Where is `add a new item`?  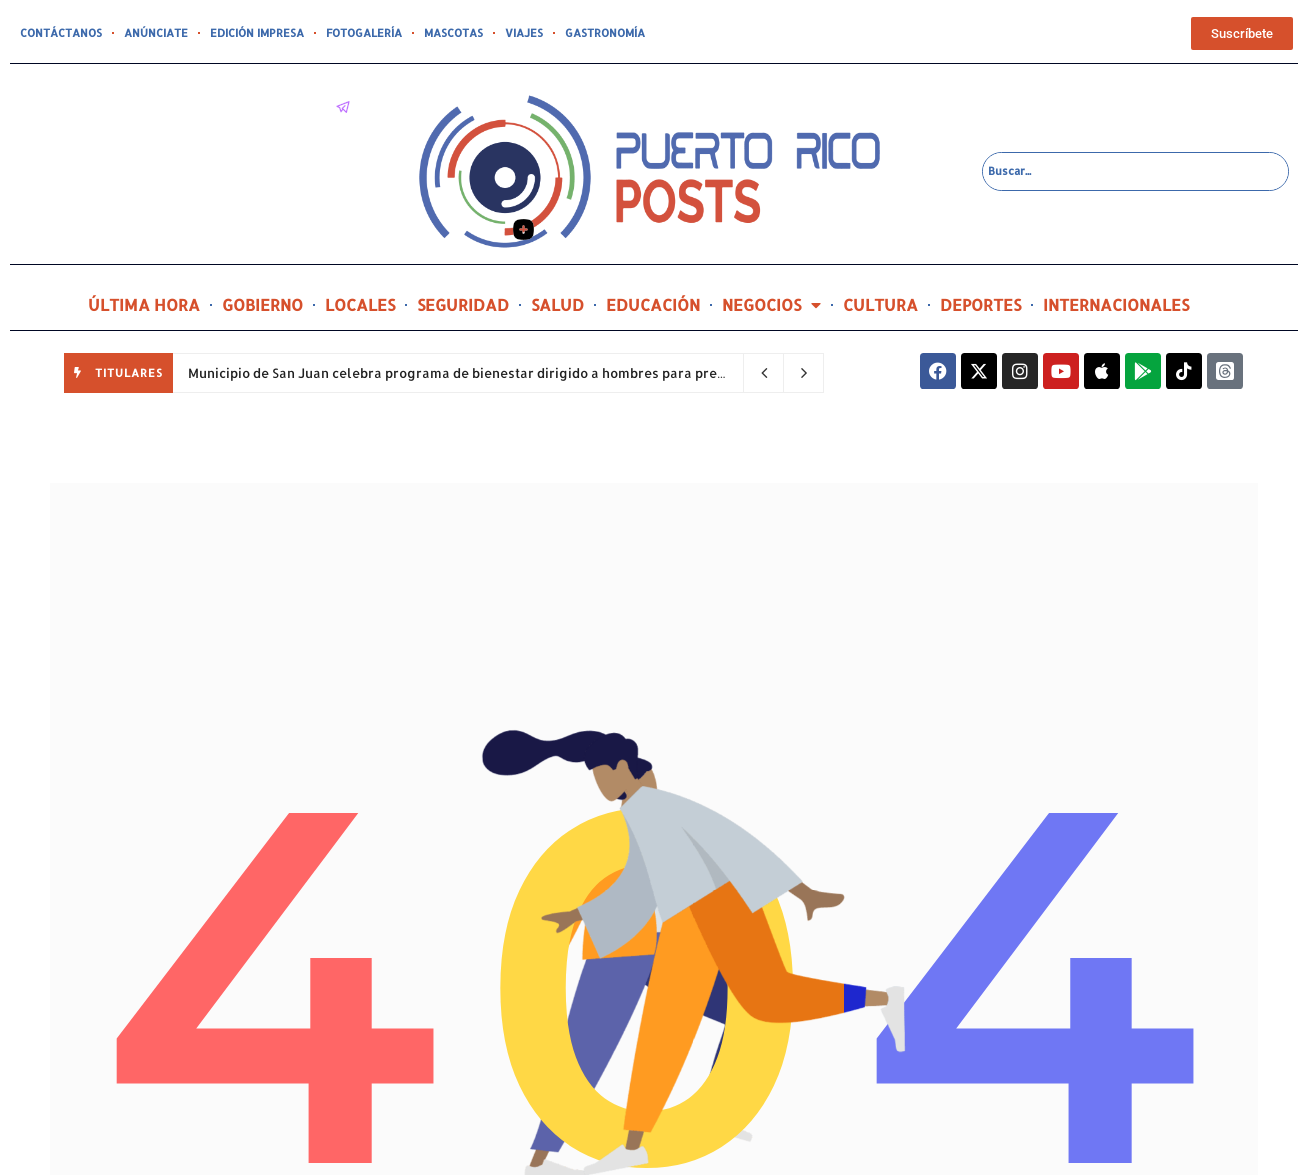
add a new item is located at coordinates (523, 229).